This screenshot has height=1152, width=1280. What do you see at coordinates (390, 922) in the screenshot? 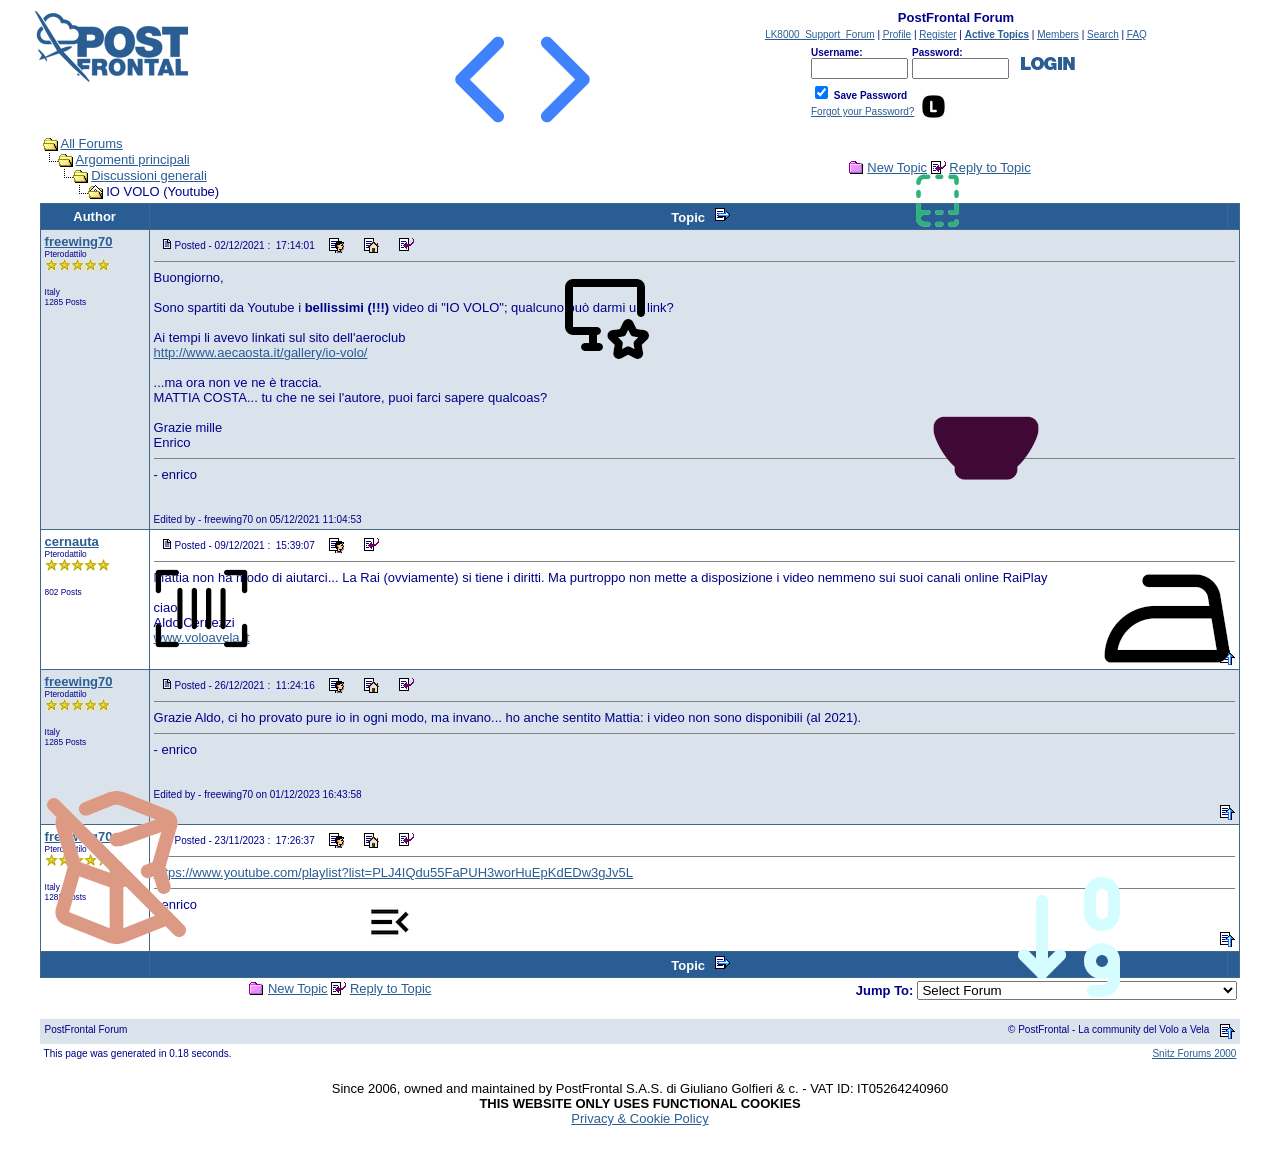
I see `open the navigation menu` at bounding box center [390, 922].